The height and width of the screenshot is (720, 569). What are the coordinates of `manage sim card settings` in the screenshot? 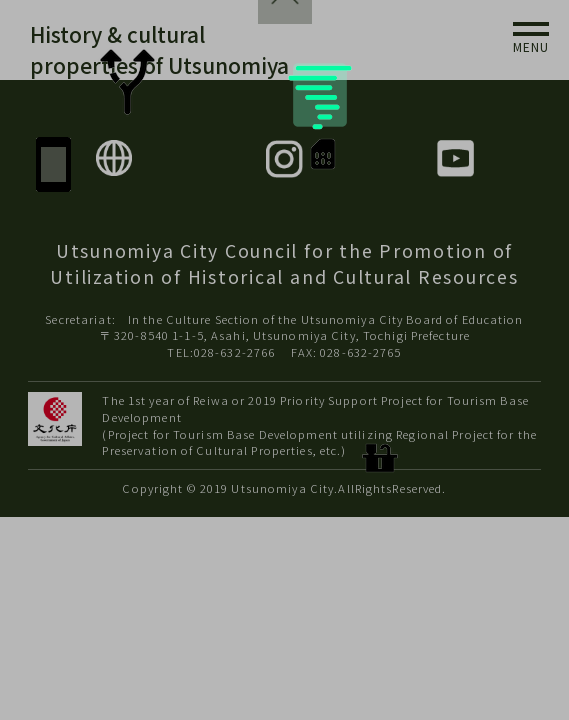 It's located at (323, 154).